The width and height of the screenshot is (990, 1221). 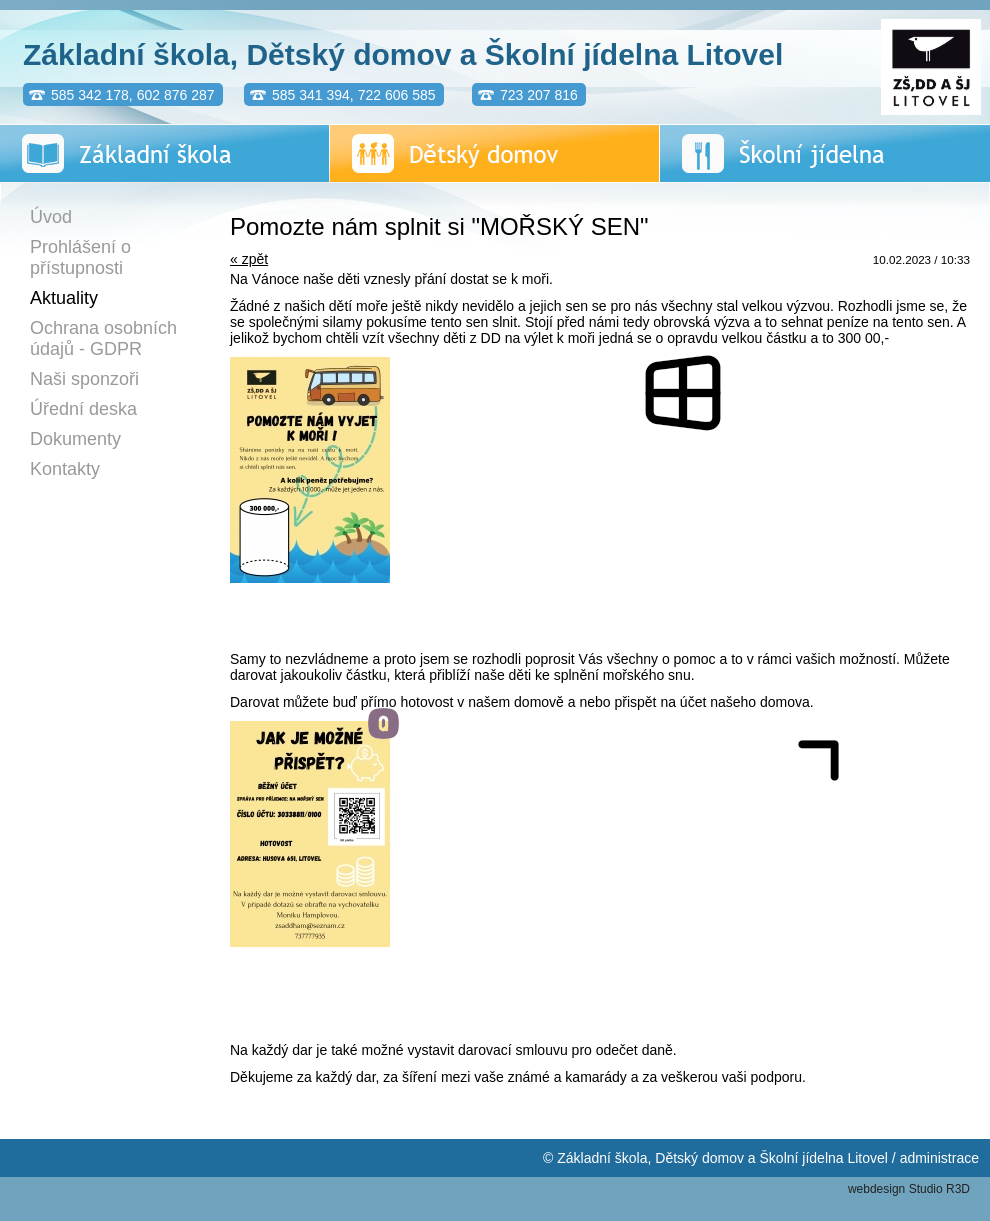 I want to click on represents the letter Q in a keyboard or text input, so click(x=383, y=723).